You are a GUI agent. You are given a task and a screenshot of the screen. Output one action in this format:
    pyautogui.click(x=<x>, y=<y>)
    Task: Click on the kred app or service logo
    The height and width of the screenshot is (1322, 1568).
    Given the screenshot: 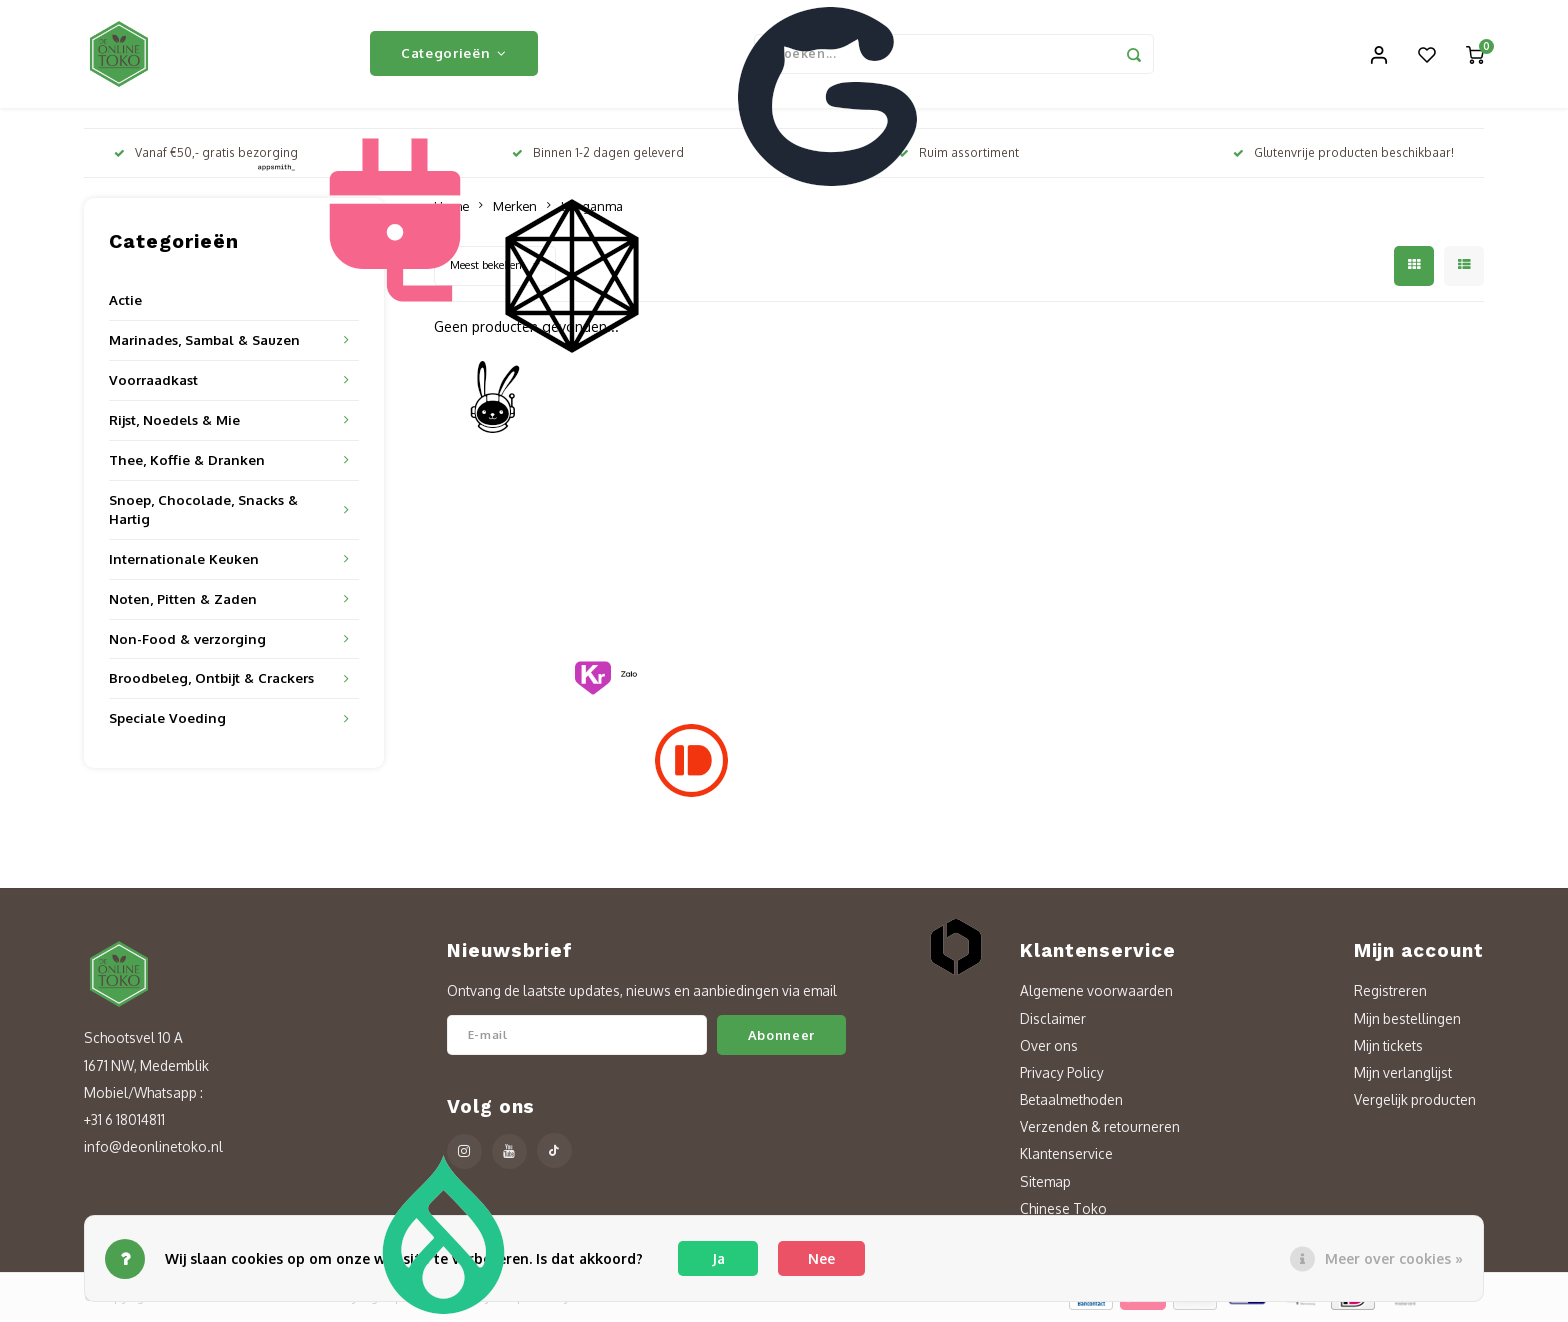 What is the action you would take?
    pyautogui.click(x=593, y=678)
    